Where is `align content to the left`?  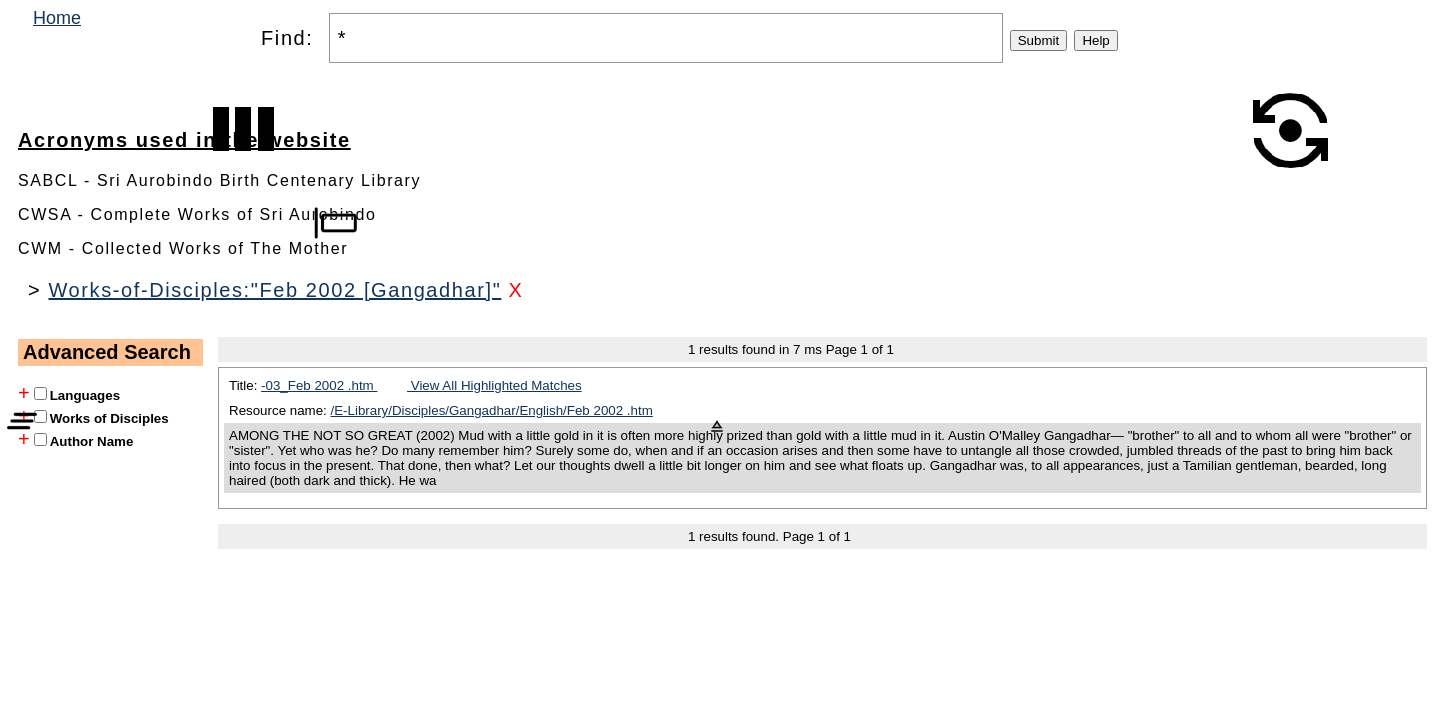 align content to the left is located at coordinates (335, 223).